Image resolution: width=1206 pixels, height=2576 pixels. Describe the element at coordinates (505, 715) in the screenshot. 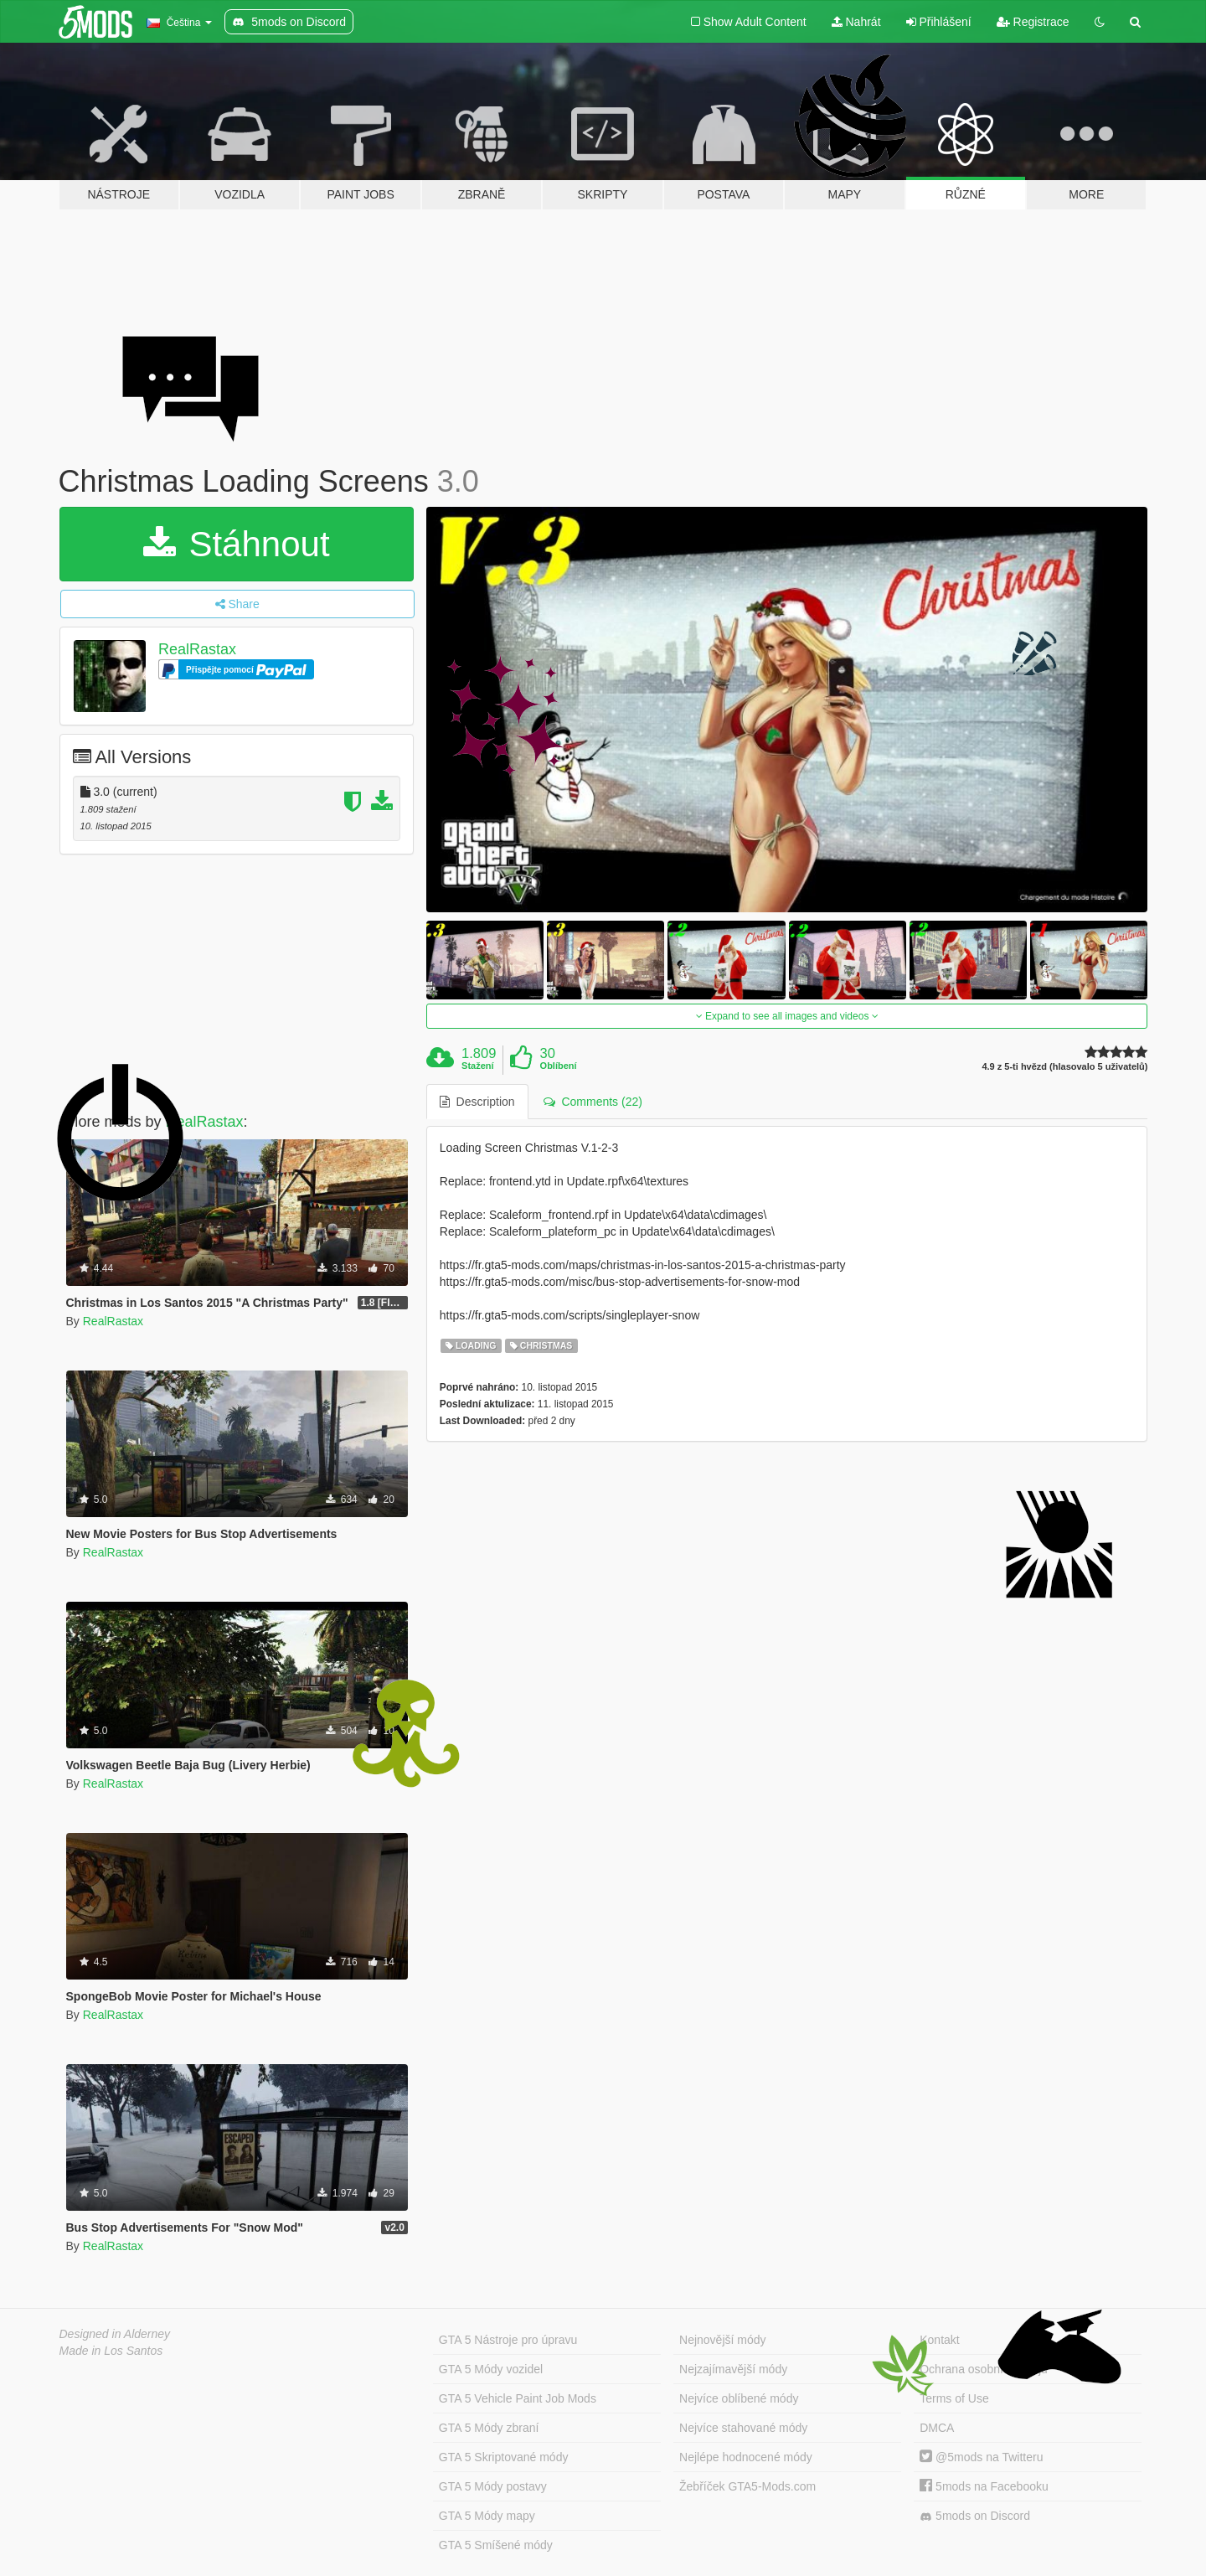

I see `indicates magic or special ability activation` at that location.